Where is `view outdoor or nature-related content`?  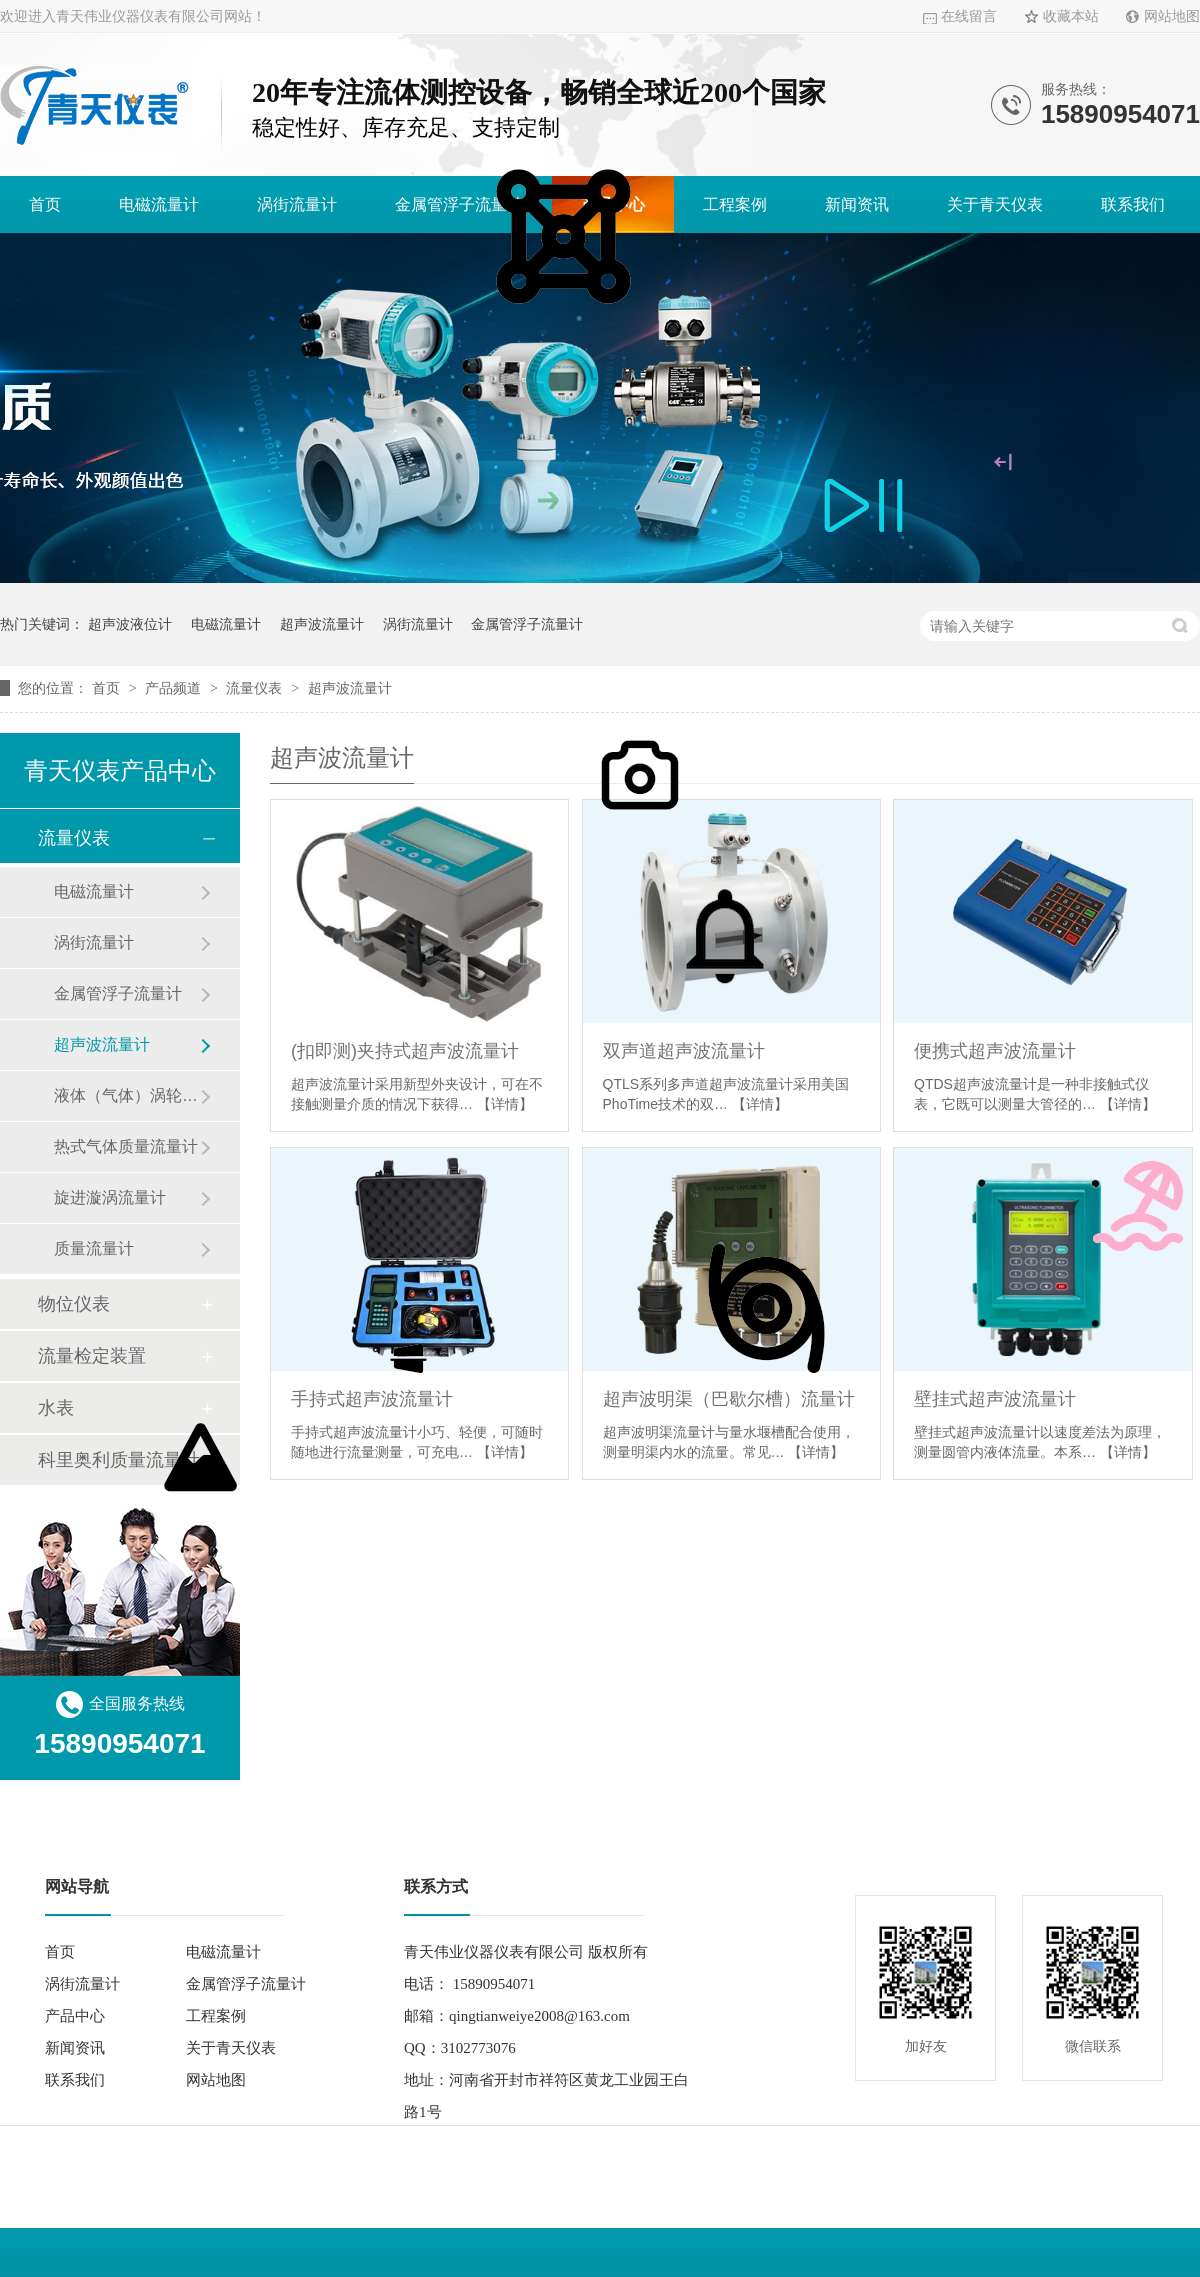
view outdoor or nature-related content is located at coordinates (200, 1459).